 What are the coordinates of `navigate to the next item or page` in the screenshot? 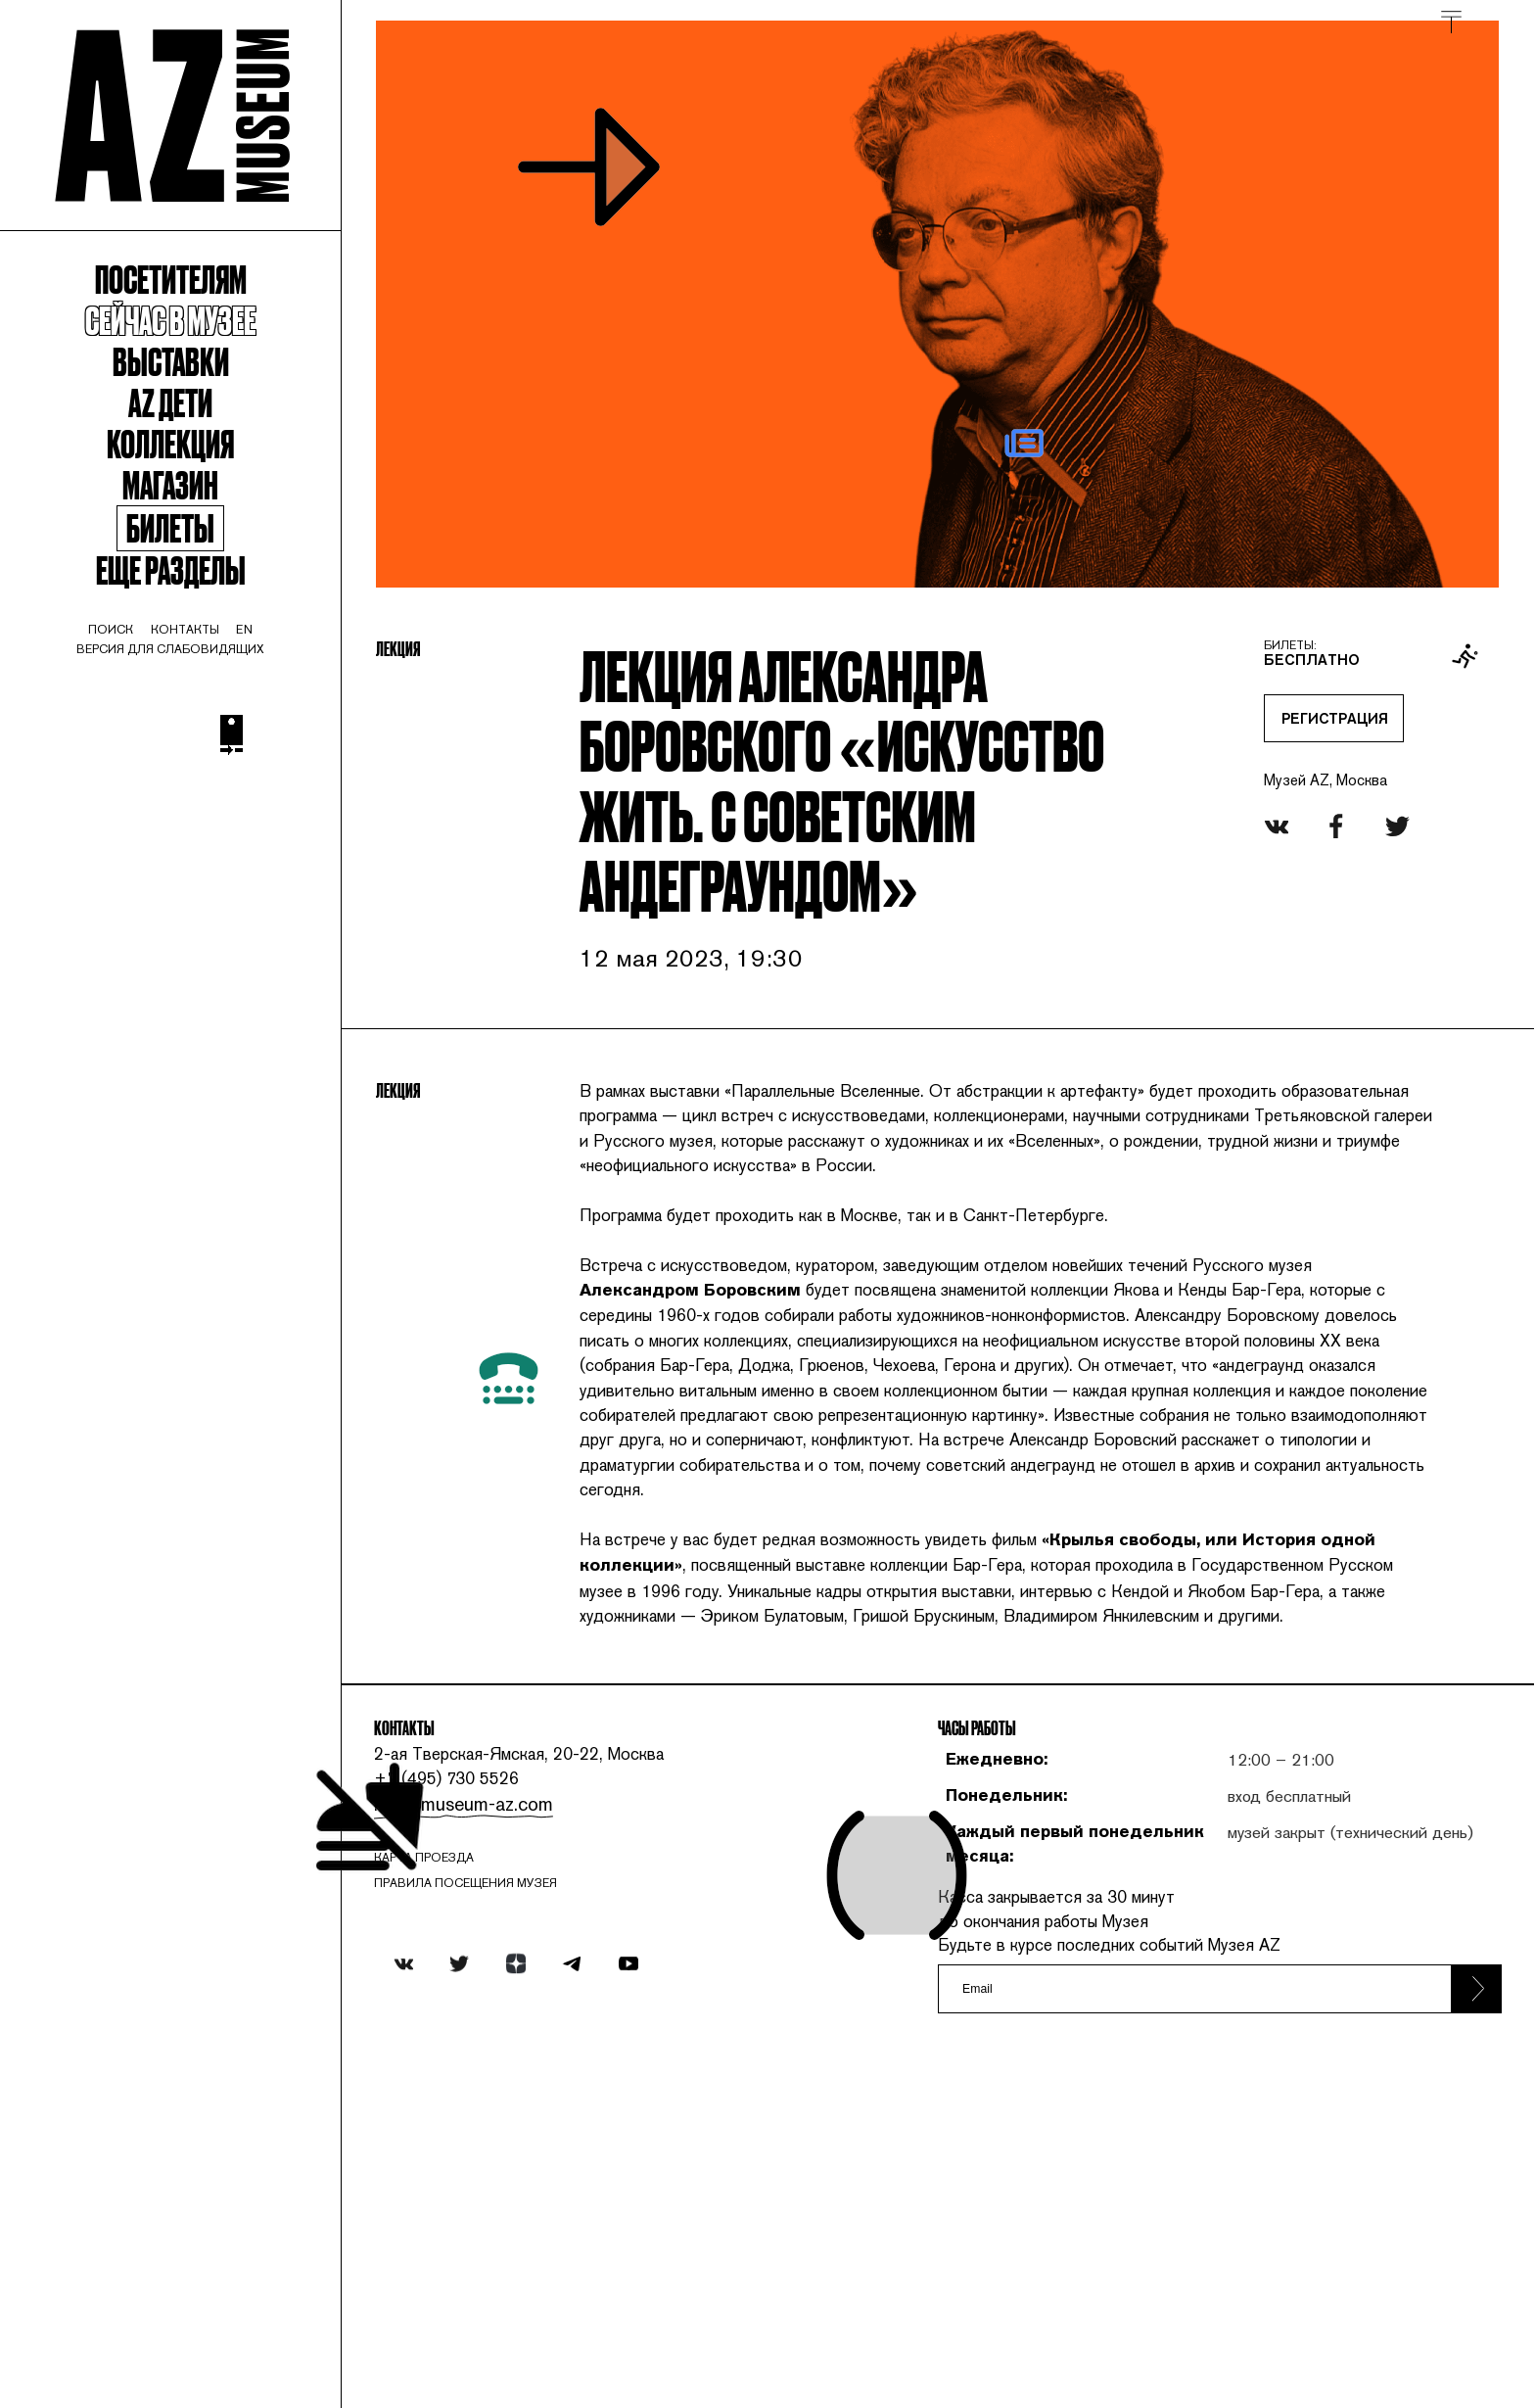 It's located at (588, 166).